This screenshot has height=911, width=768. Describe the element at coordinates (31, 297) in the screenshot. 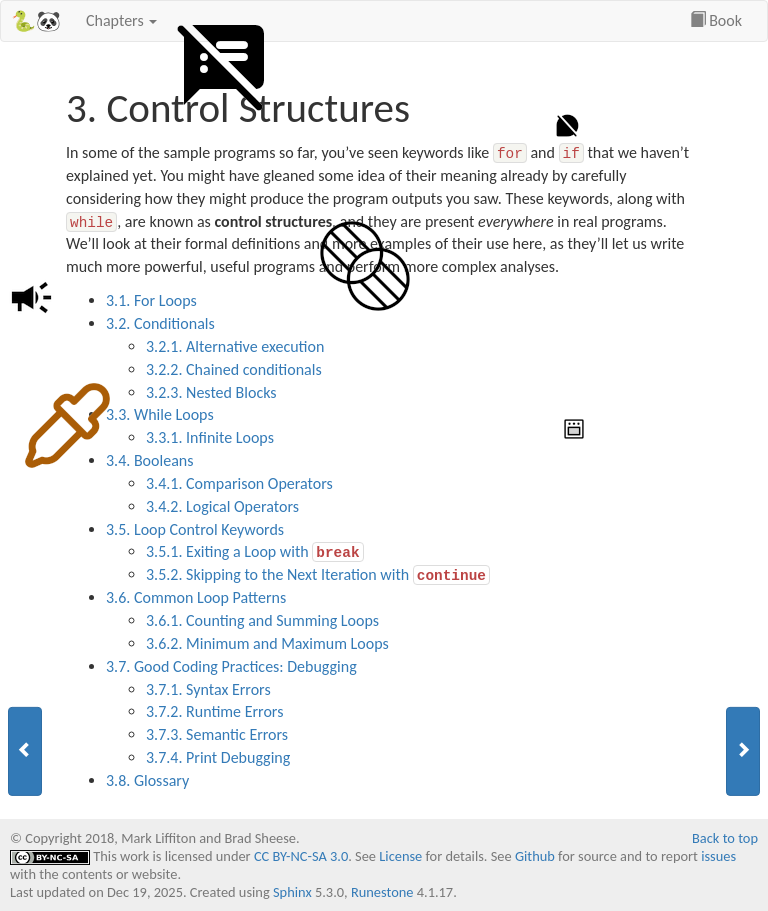

I see `view announcements or notifications` at that location.